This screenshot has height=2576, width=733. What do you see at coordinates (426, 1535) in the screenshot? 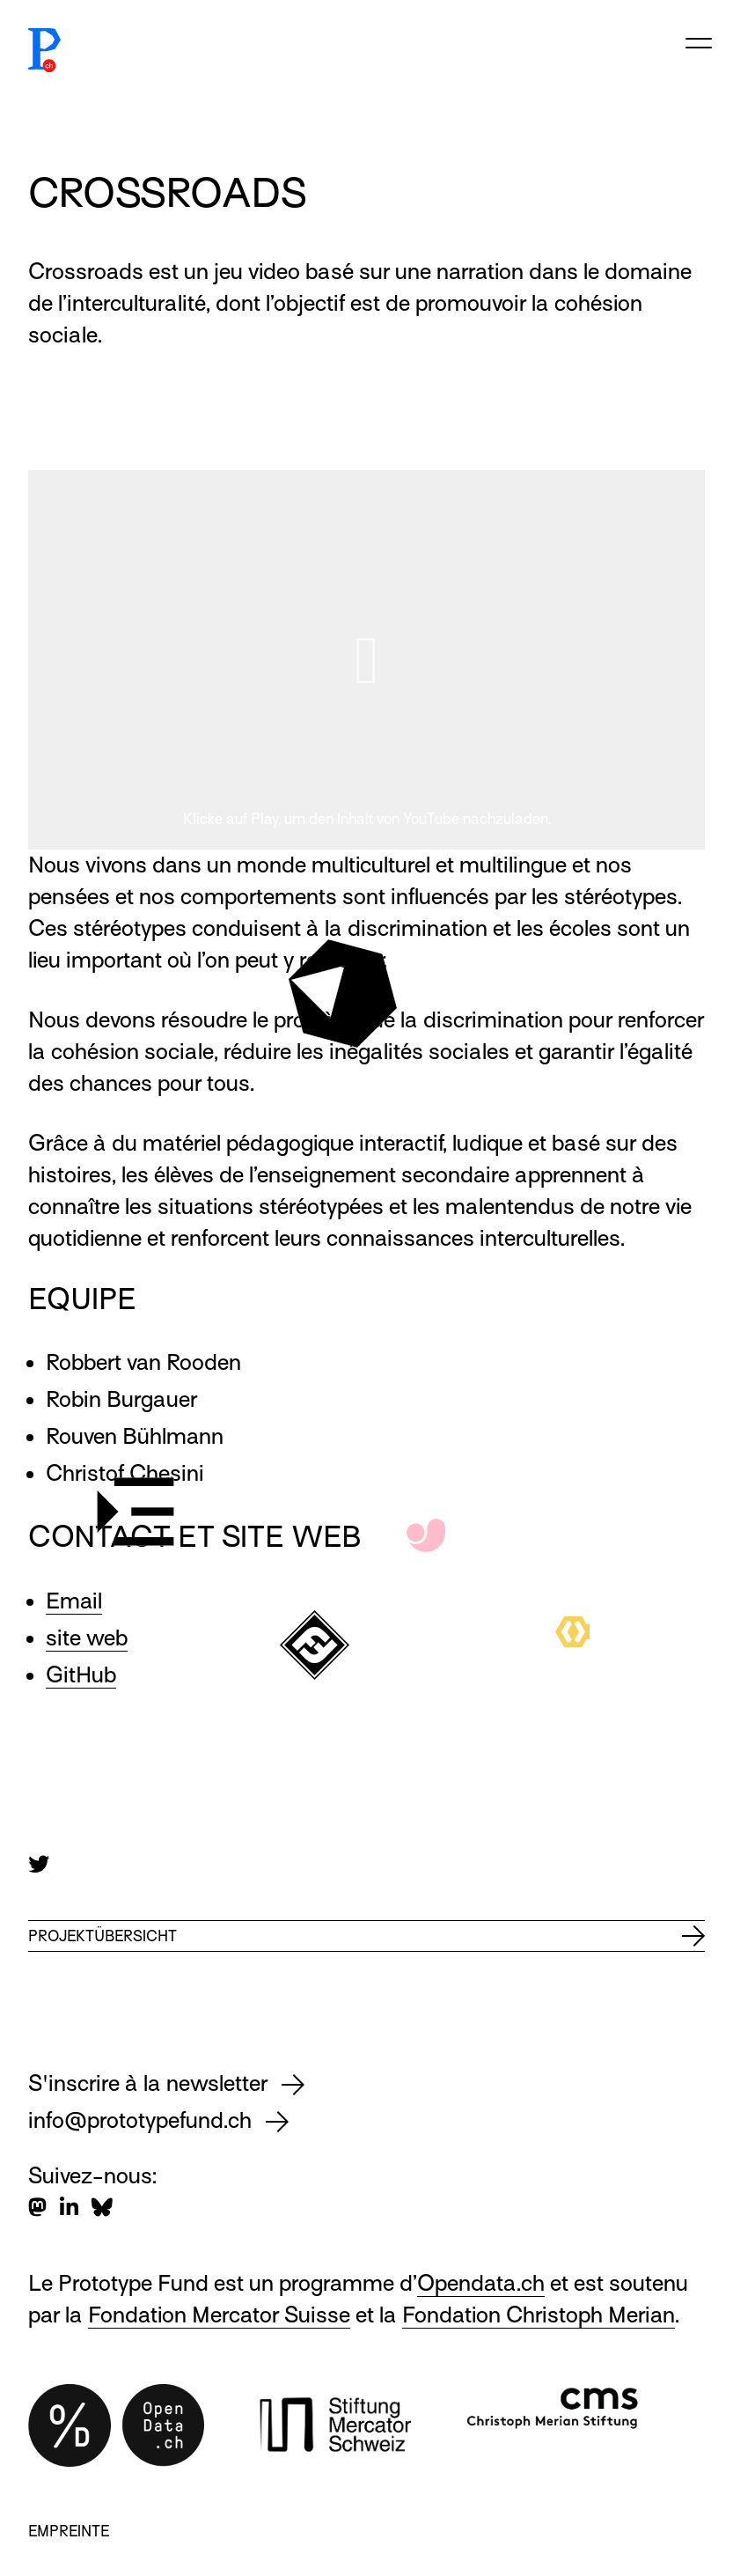
I see `ultralytics company logo` at bounding box center [426, 1535].